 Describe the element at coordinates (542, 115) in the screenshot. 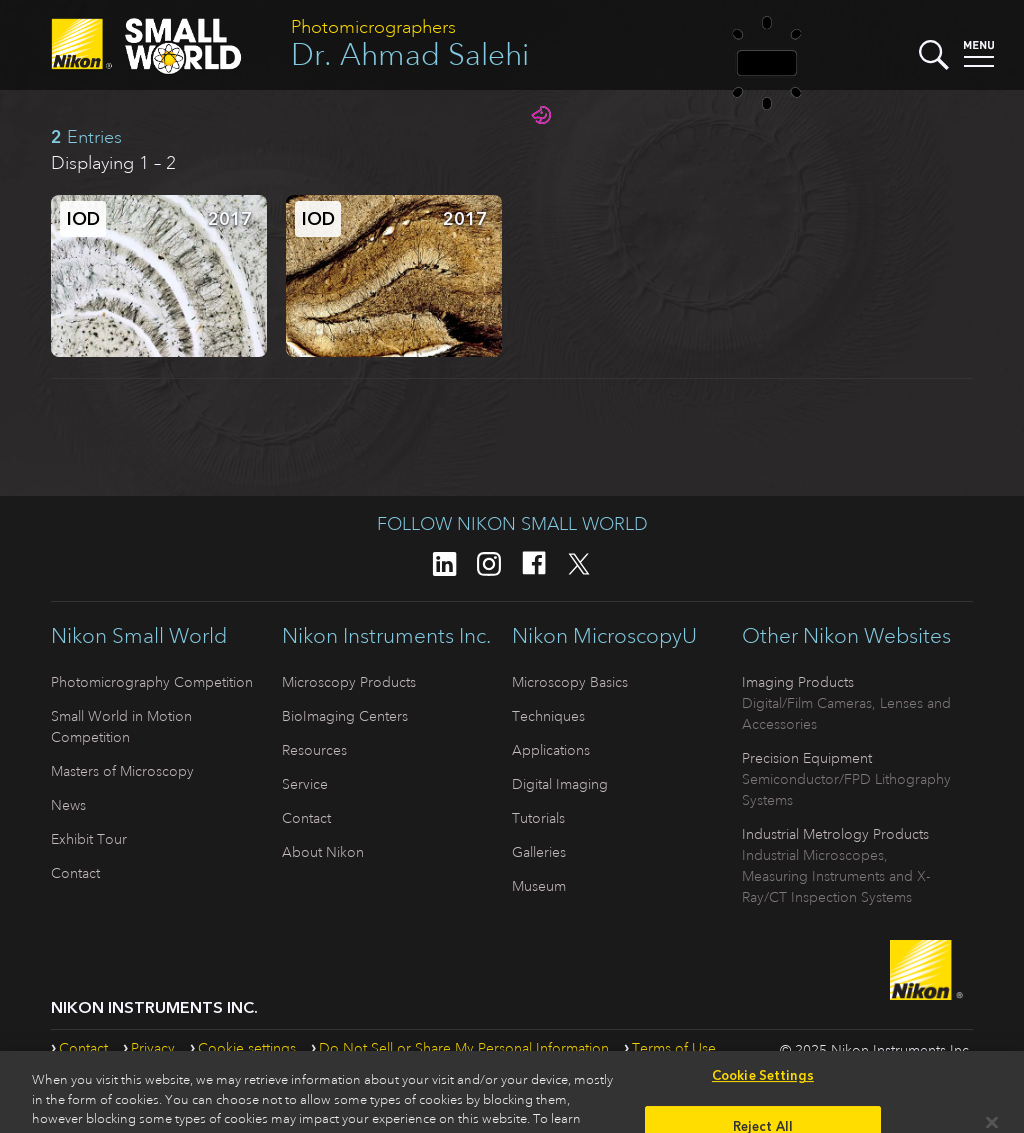

I see `access equestrian or horse-related content` at that location.